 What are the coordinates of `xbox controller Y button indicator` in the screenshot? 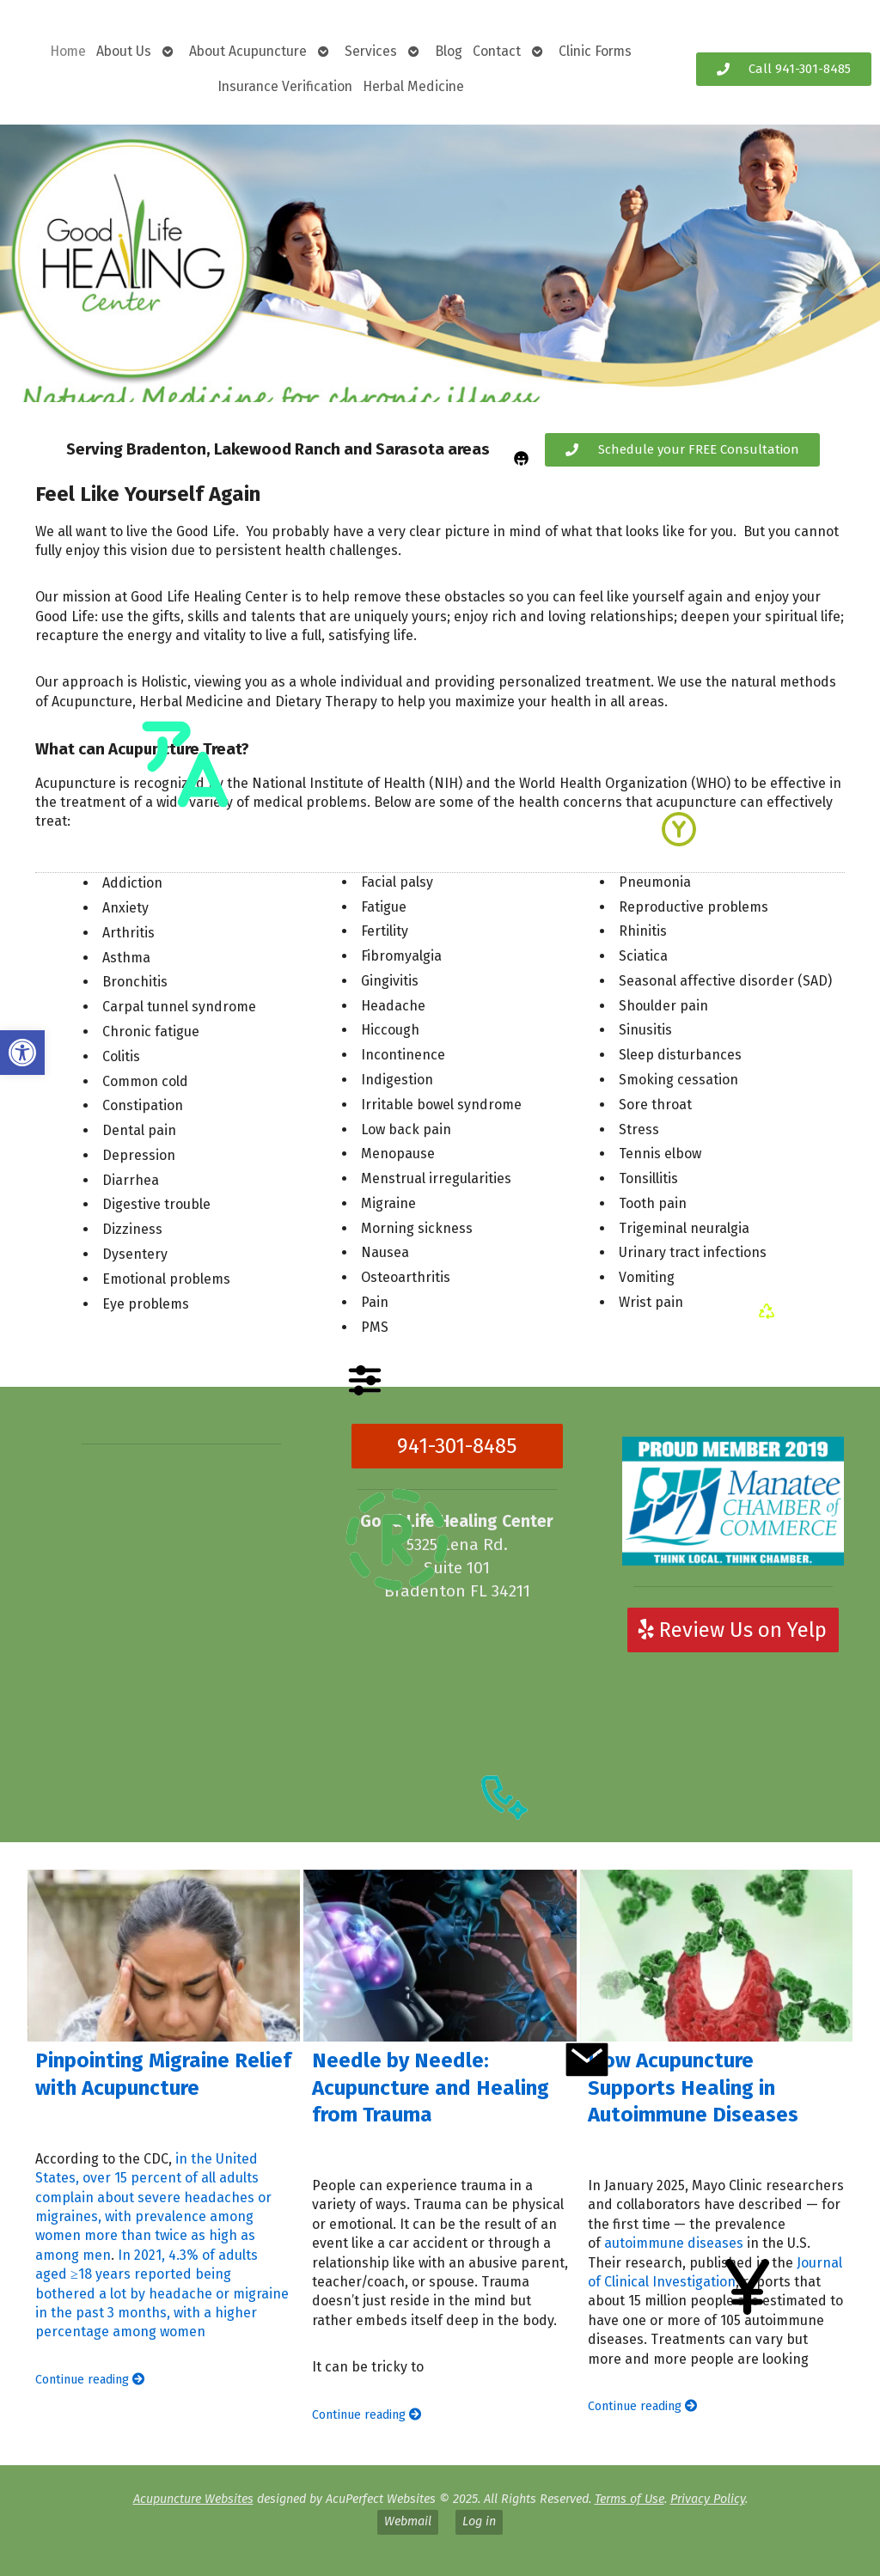 It's located at (679, 829).